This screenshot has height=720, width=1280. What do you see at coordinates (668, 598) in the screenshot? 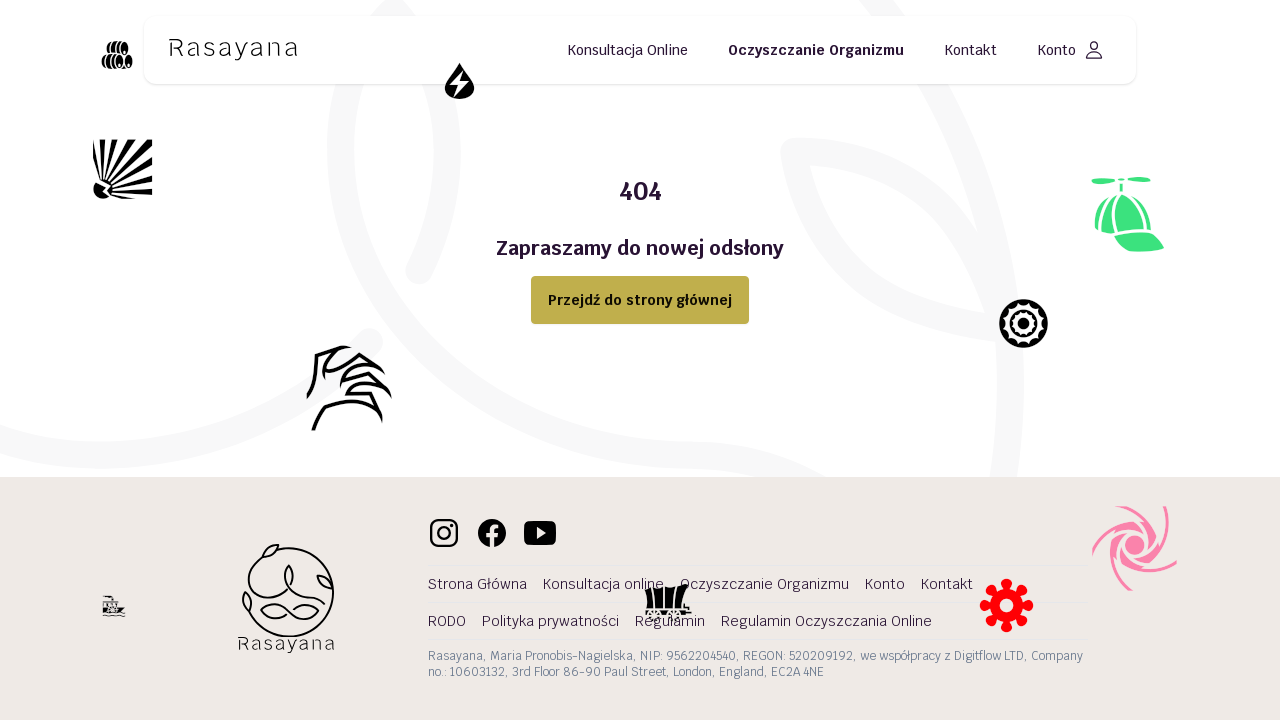
I see `access western or frontier-themed game content` at bounding box center [668, 598].